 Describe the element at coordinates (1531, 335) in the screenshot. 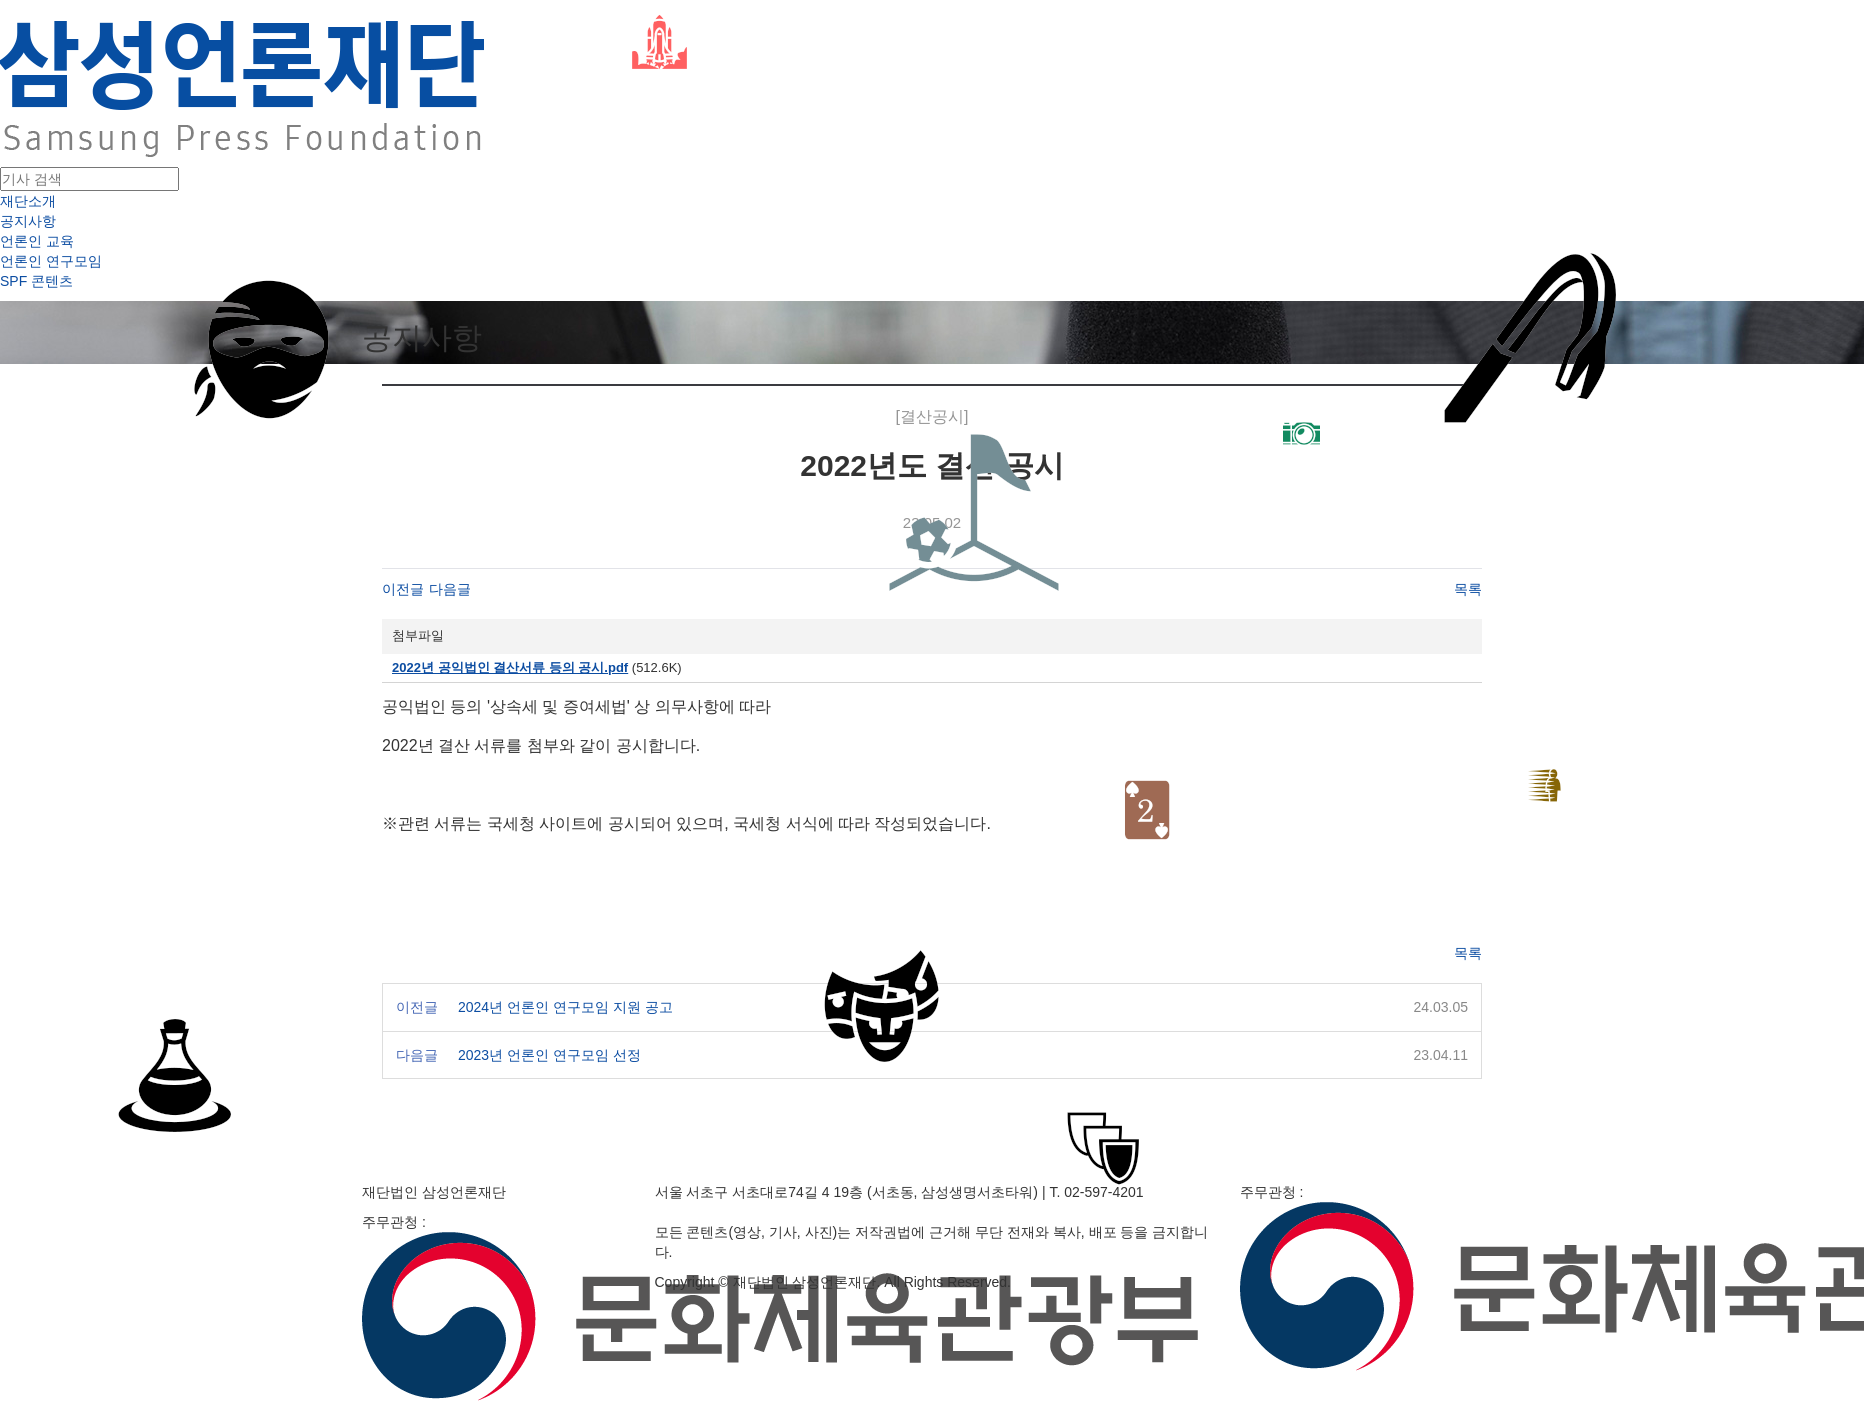

I see `crowbar tool item in a game inventory` at that location.